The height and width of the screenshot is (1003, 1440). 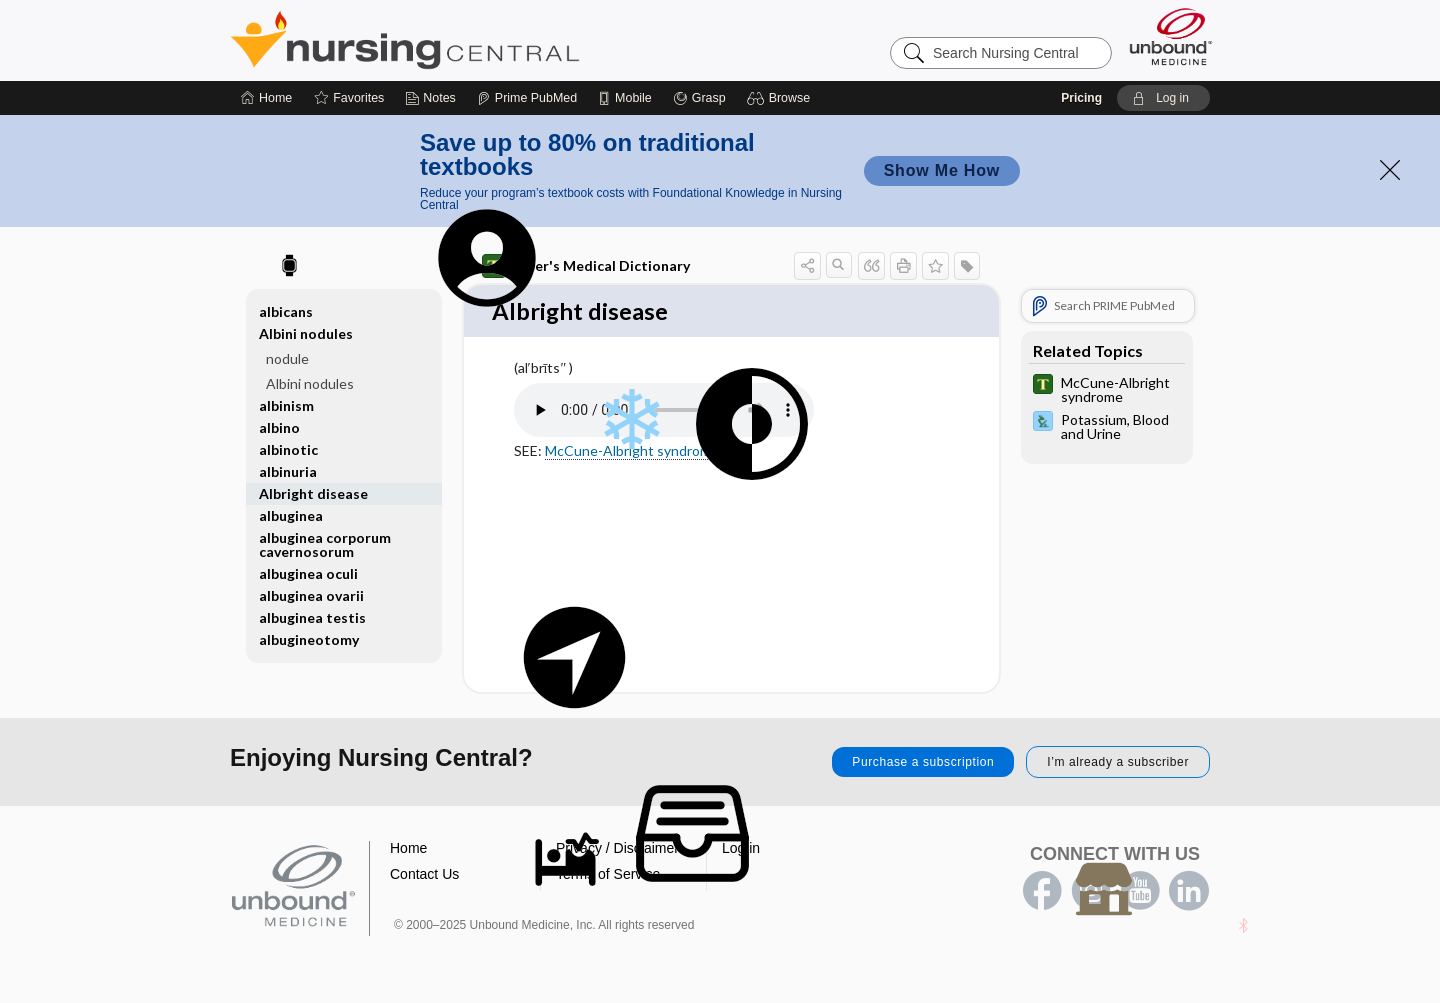 What do you see at coordinates (692, 833) in the screenshot?
I see `view inbox or received files` at bounding box center [692, 833].